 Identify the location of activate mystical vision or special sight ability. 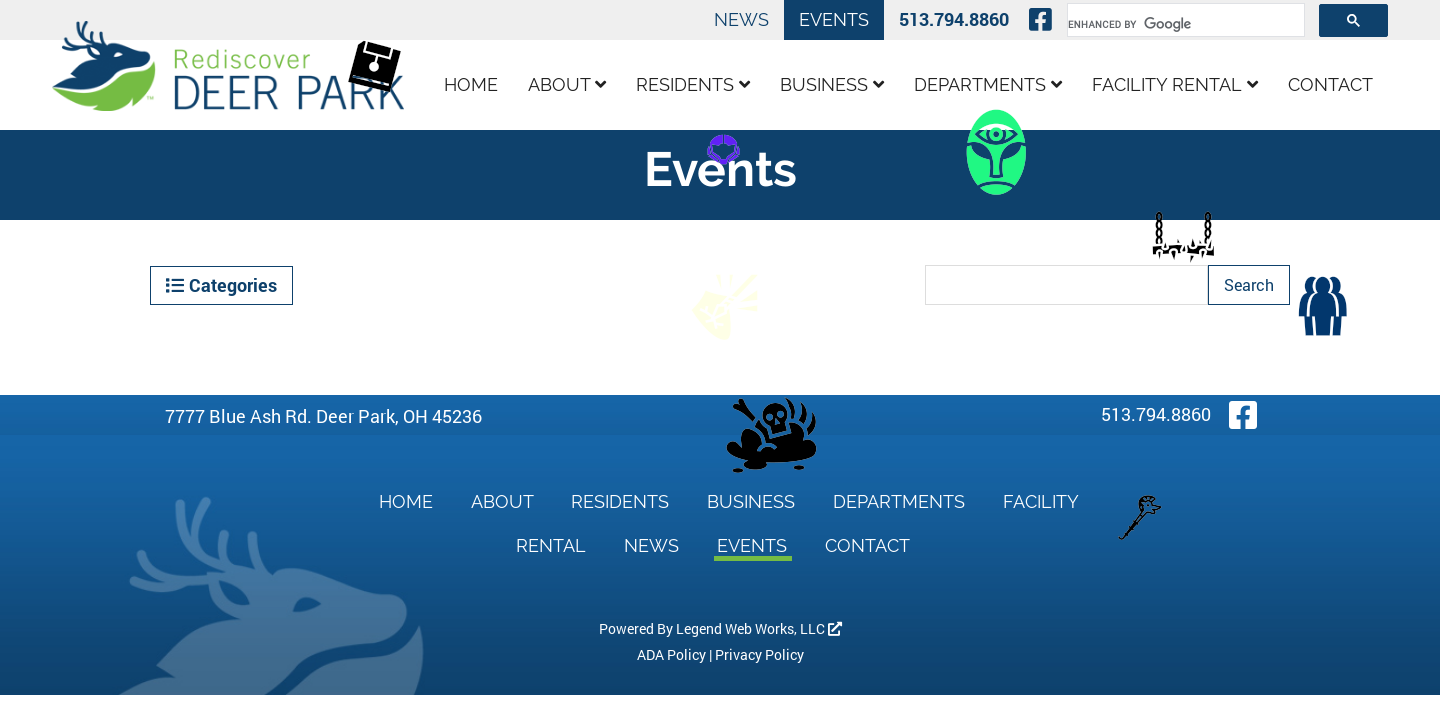
(997, 152).